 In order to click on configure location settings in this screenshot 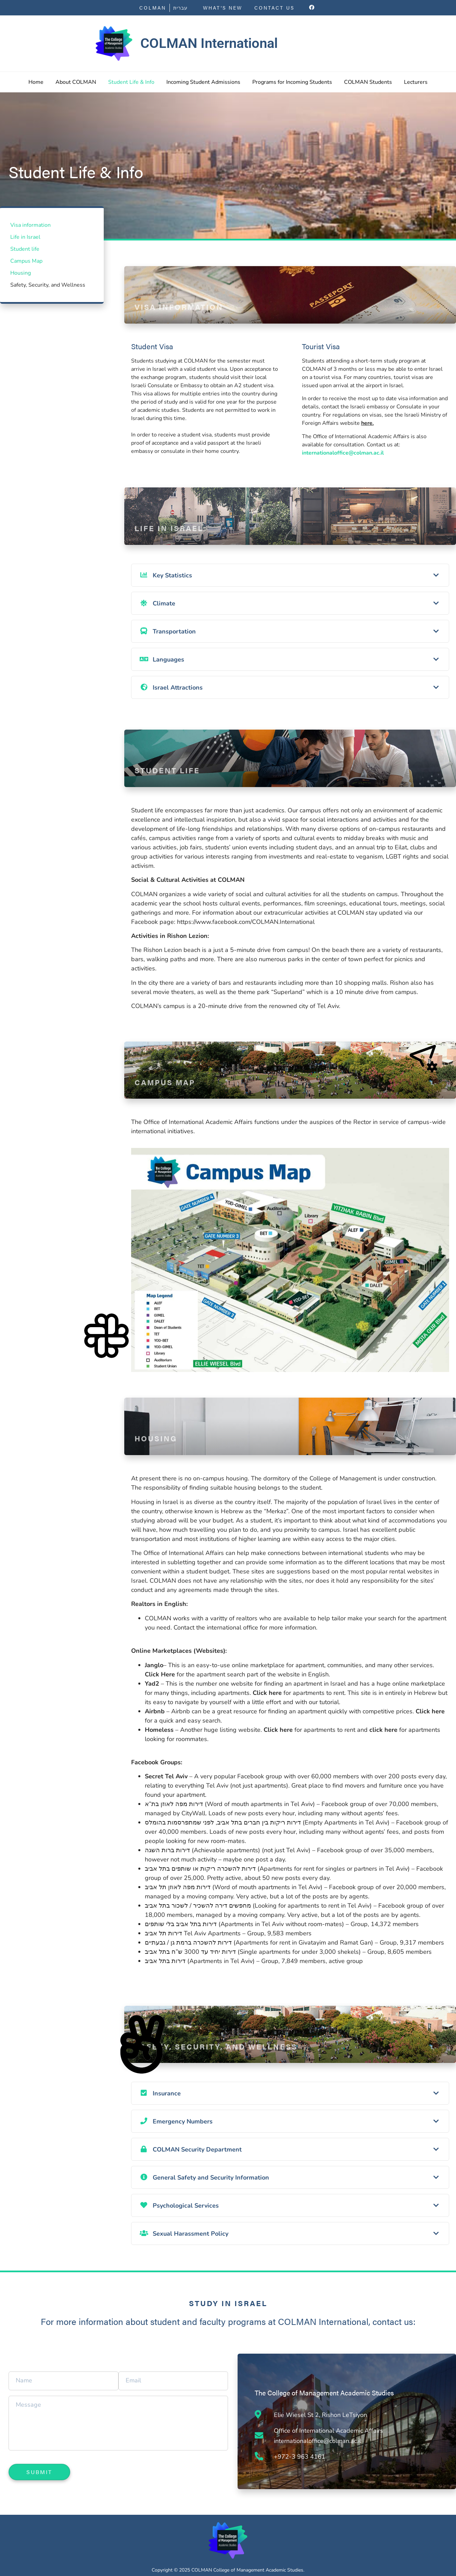, I will do `click(423, 1058)`.